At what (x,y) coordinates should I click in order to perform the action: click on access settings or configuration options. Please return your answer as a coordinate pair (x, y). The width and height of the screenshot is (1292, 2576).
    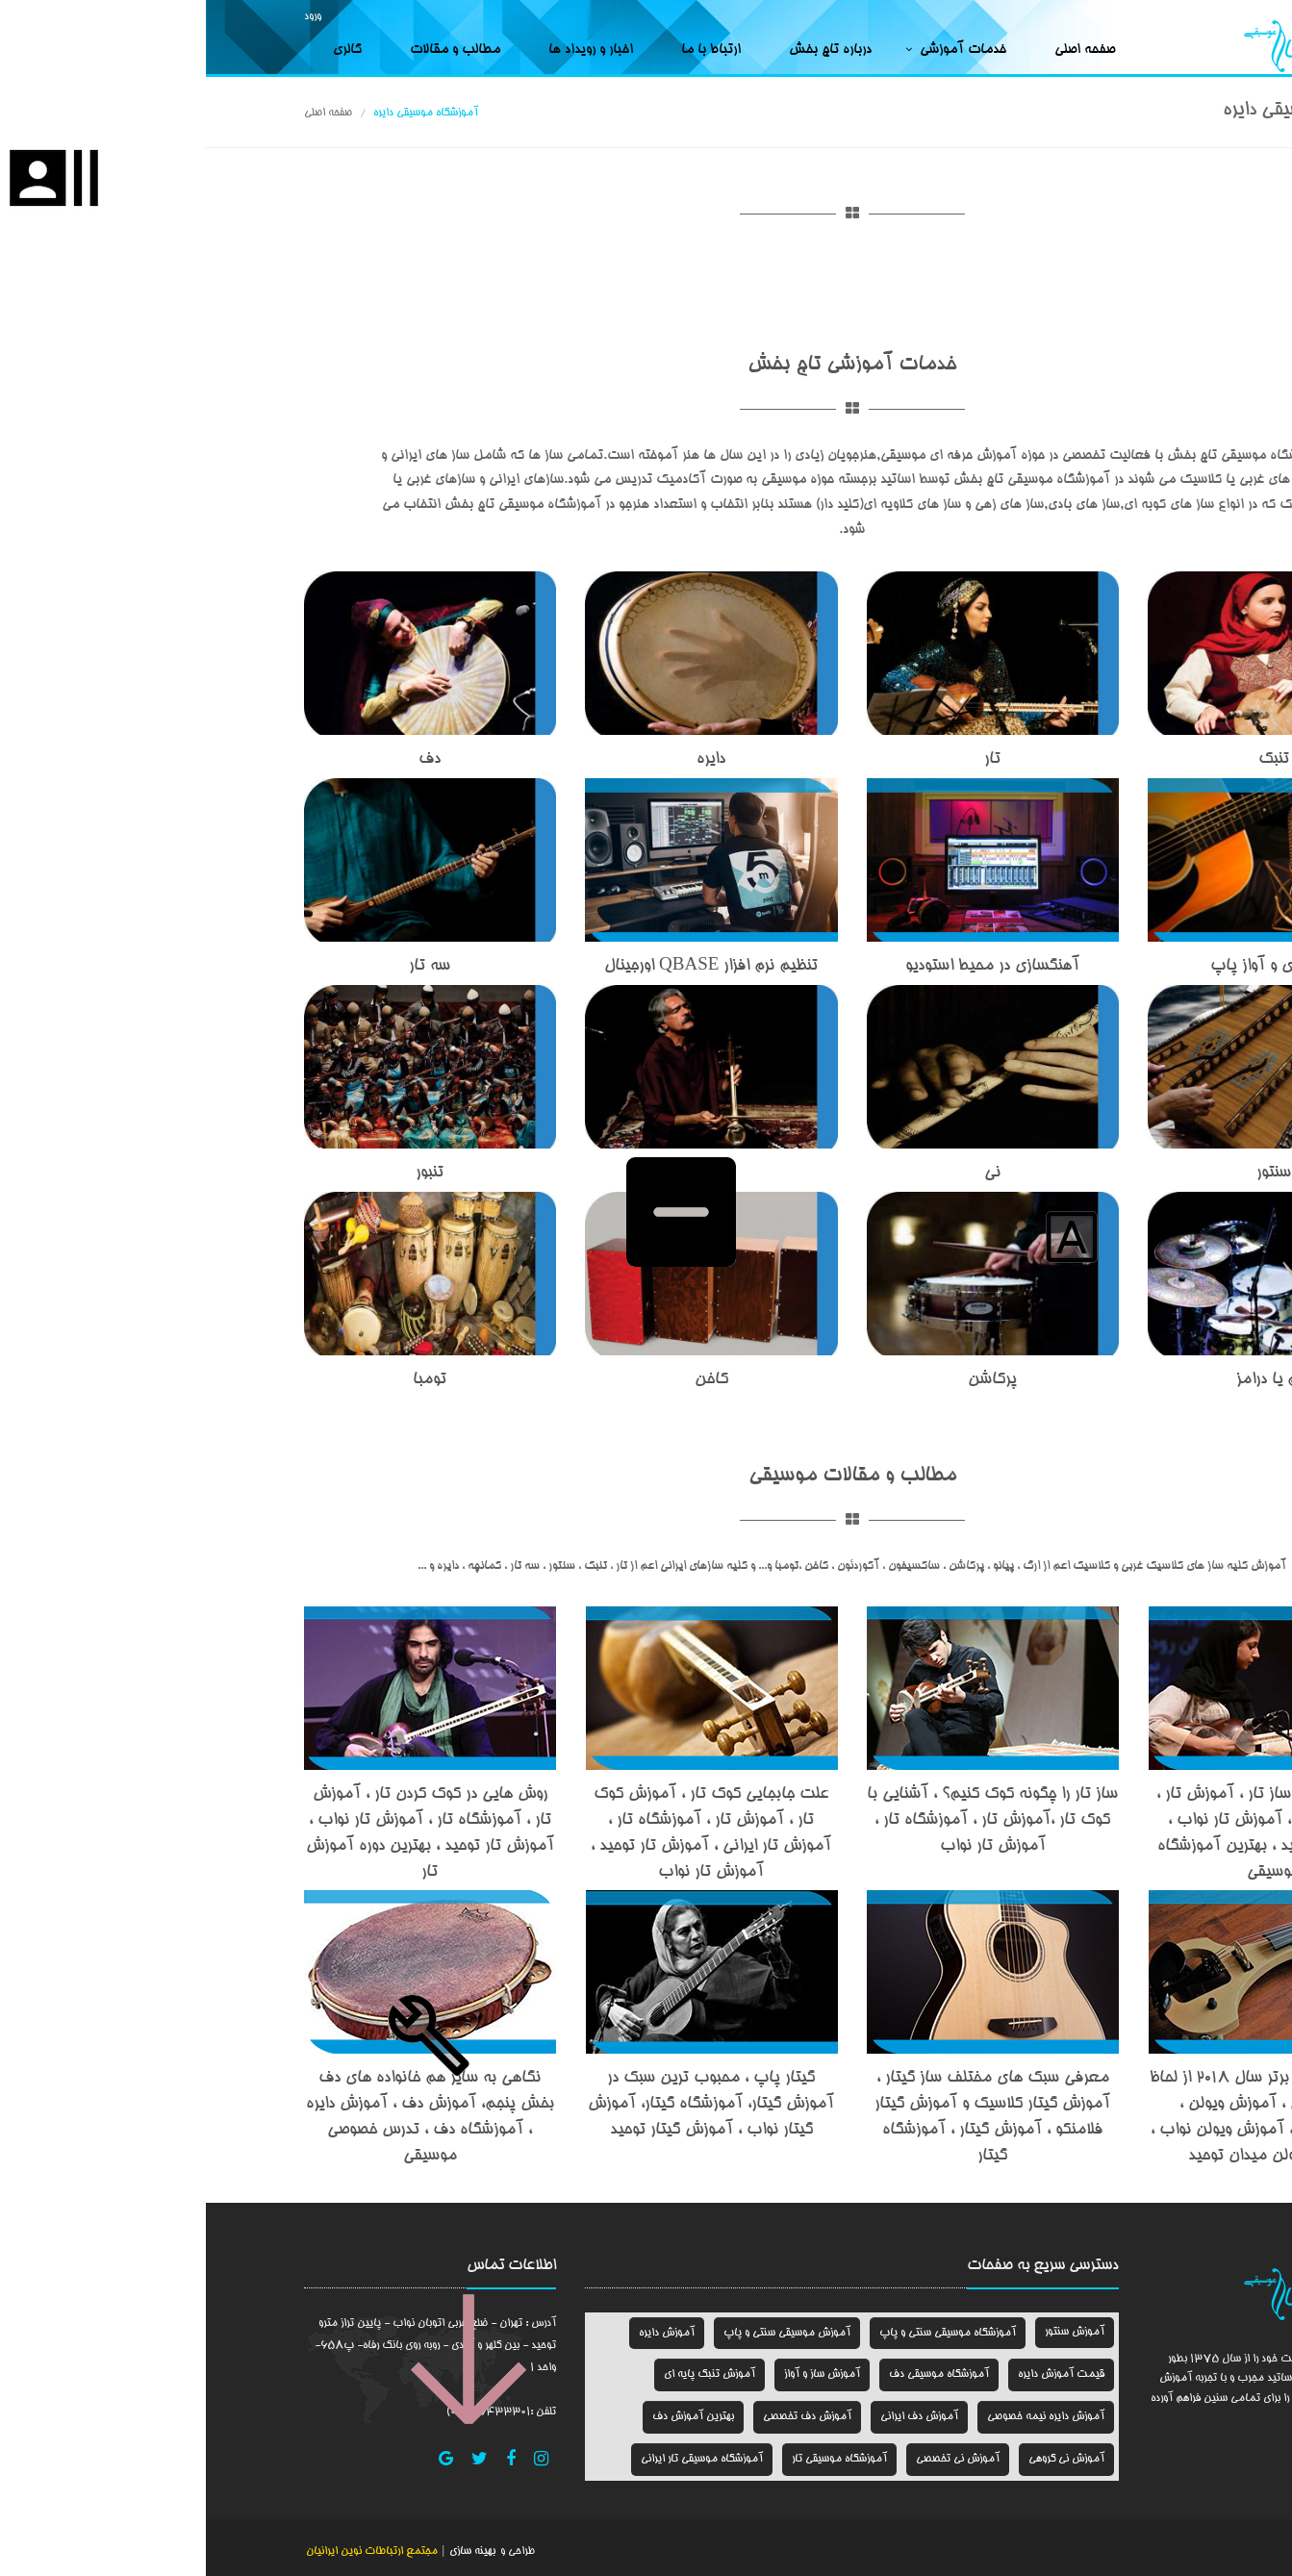
    Looking at the image, I should click on (429, 2035).